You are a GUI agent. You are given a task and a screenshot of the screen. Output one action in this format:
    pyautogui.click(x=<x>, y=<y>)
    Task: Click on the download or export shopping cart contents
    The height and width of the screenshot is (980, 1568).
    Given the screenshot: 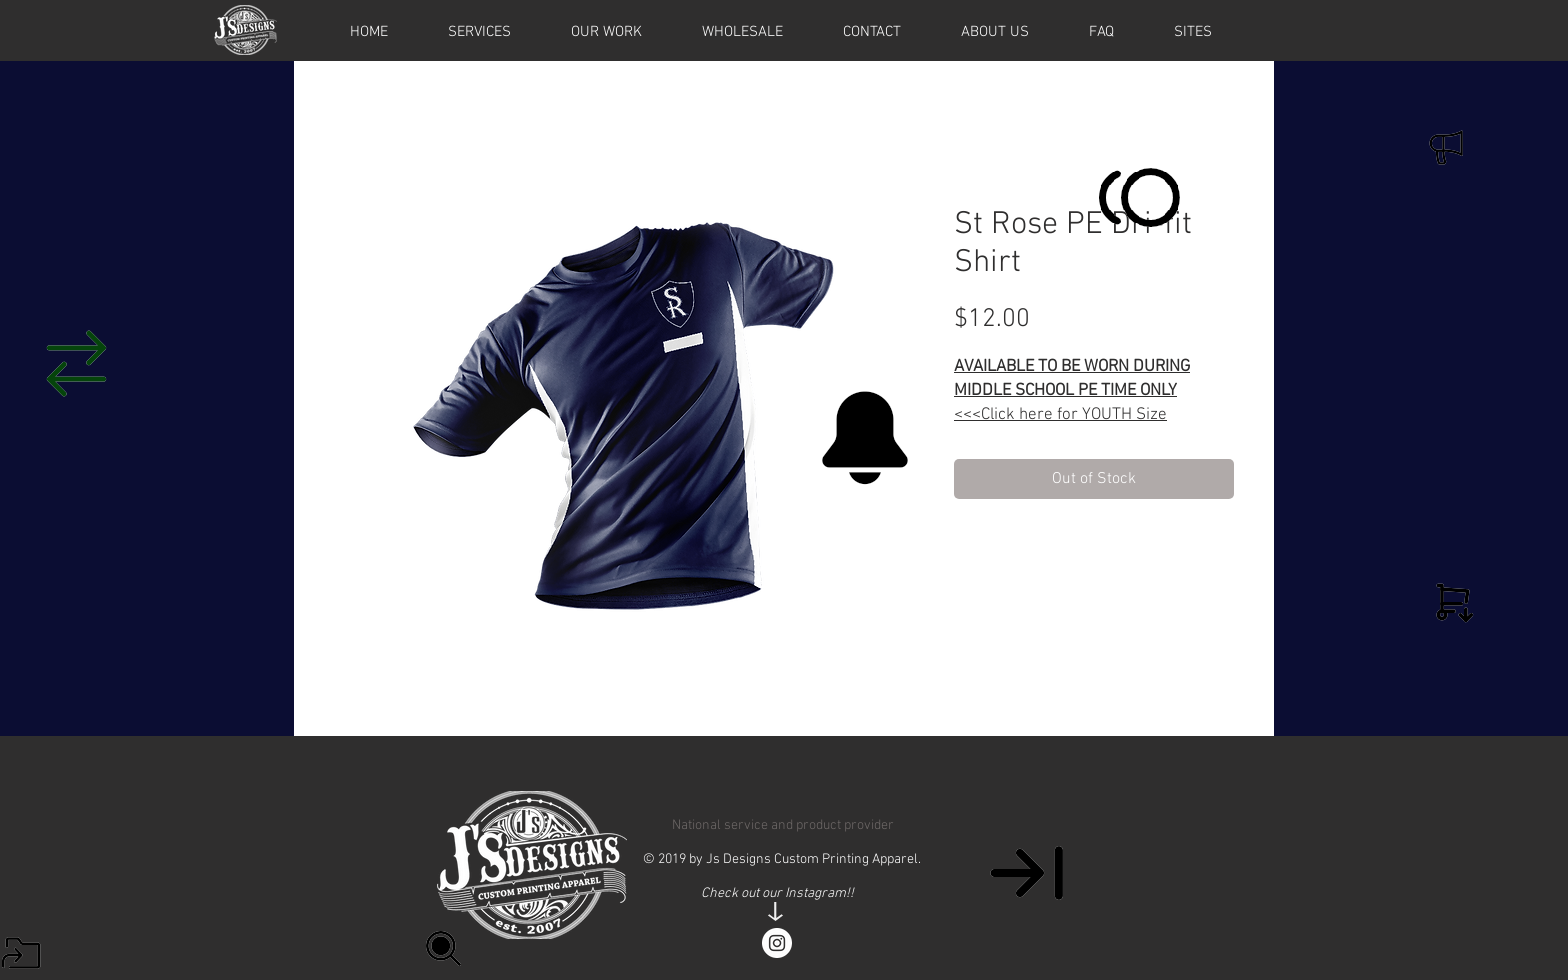 What is the action you would take?
    pyautogui.click(x=1453, y=602)
    